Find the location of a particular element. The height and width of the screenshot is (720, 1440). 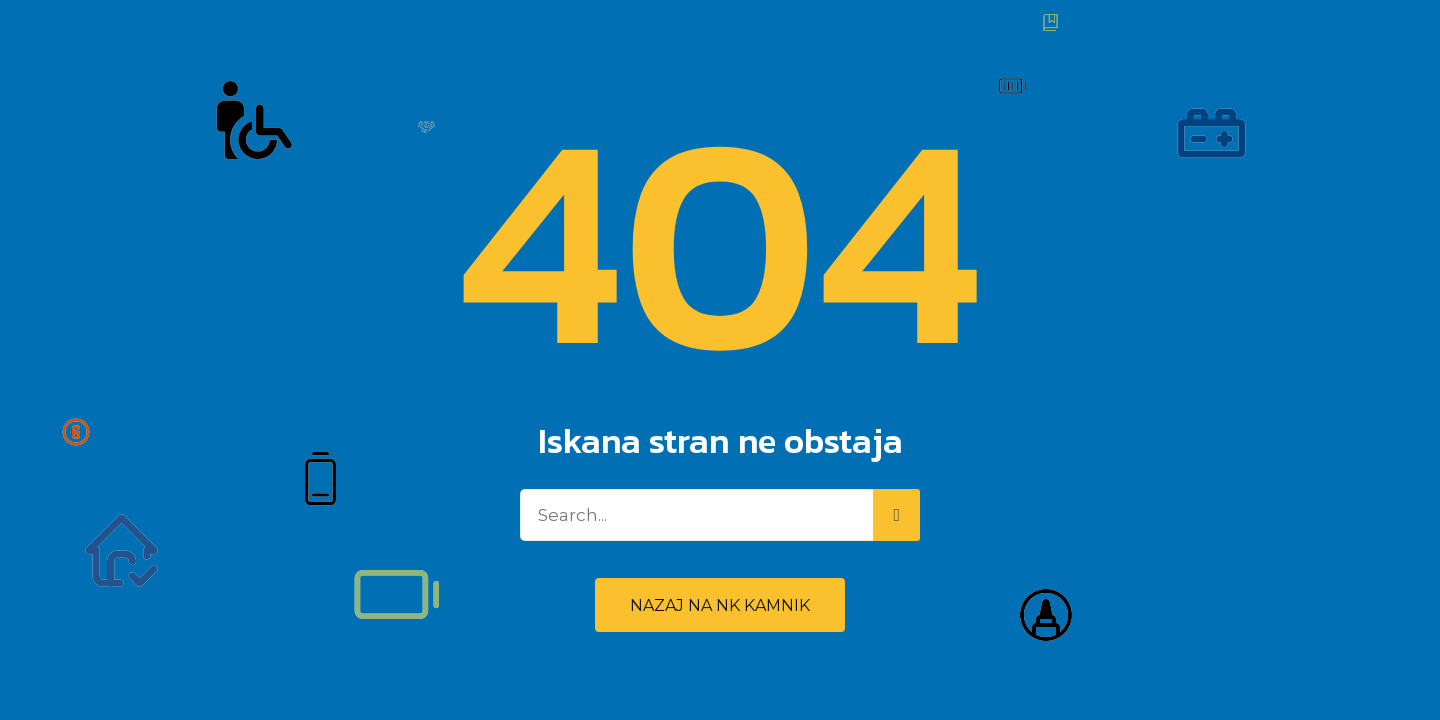

marker or highlighter tool is located at coordinates (1046, 615).